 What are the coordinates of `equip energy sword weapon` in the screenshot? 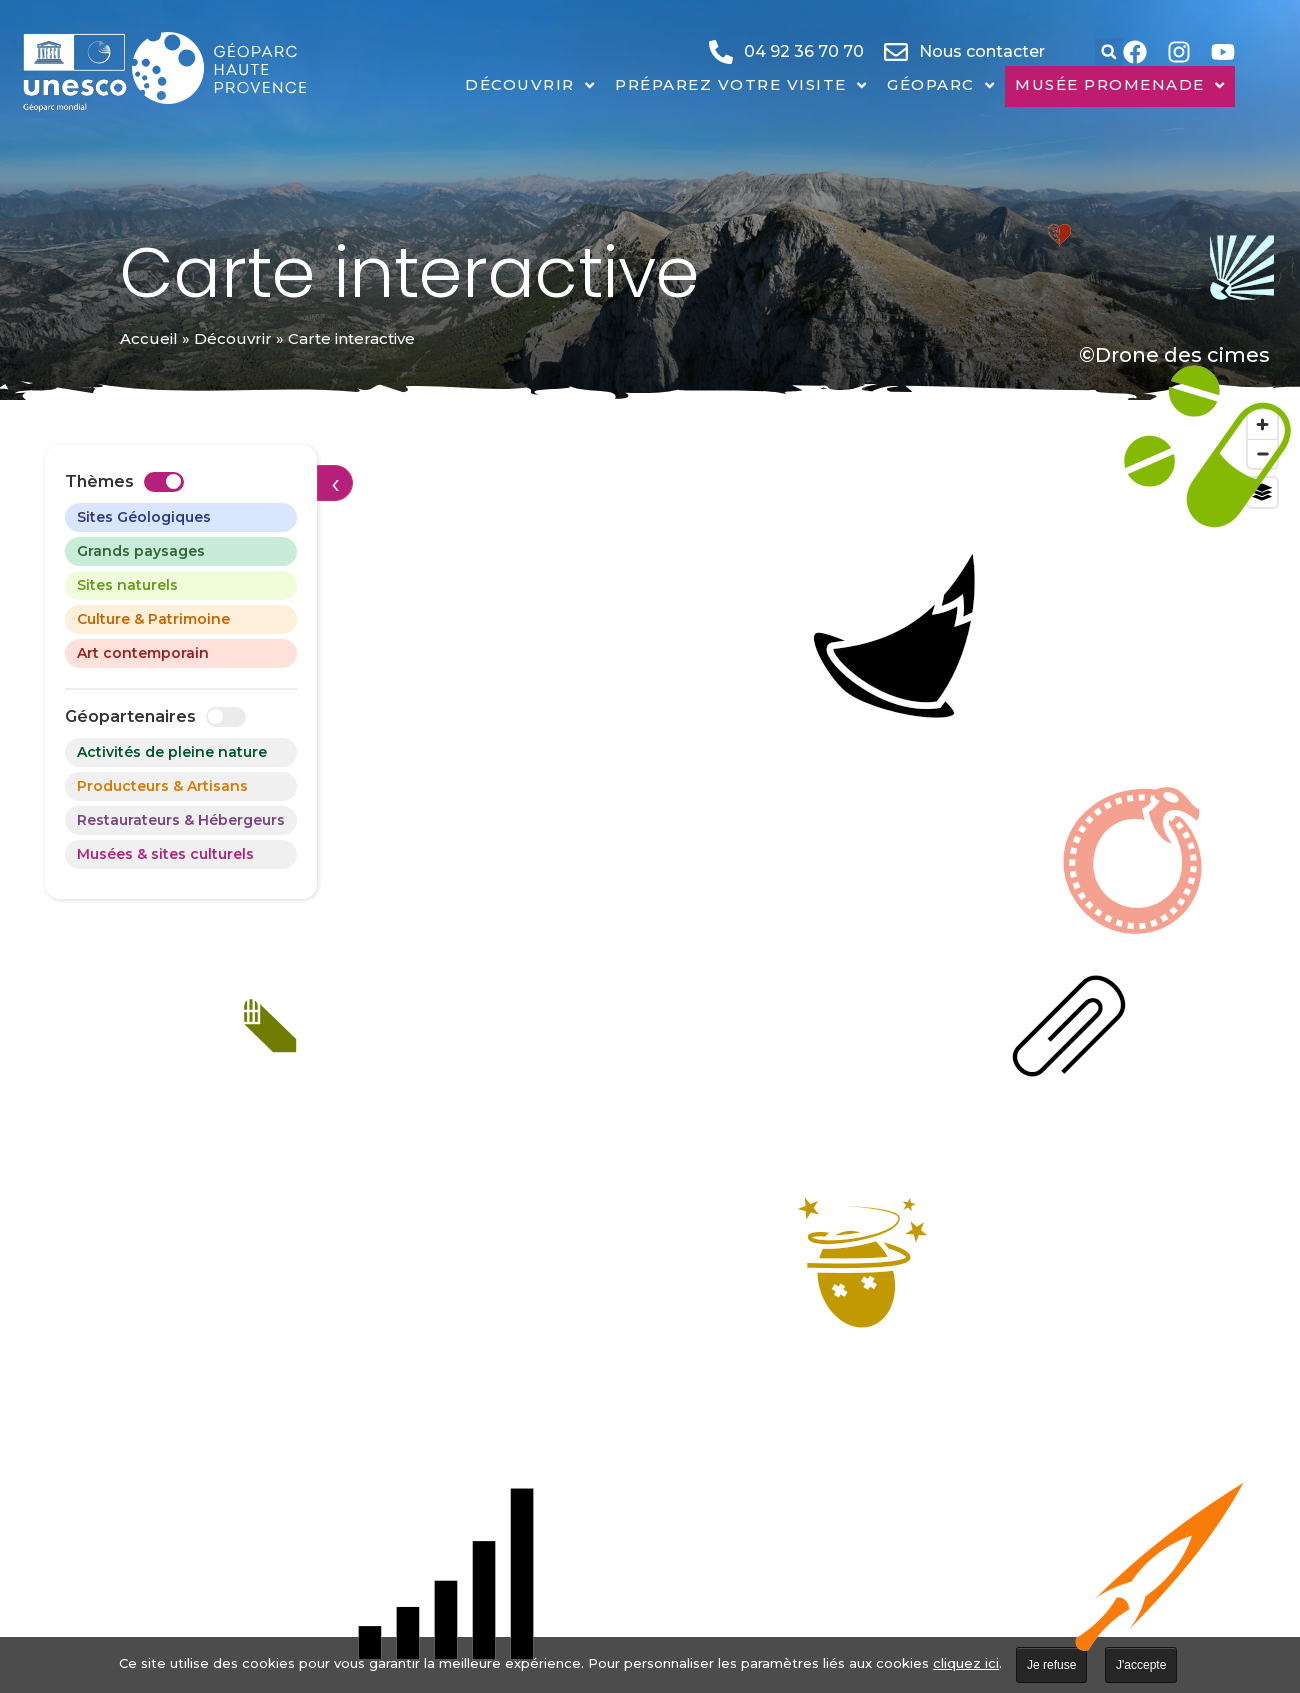 It's located at (1160, 1565).